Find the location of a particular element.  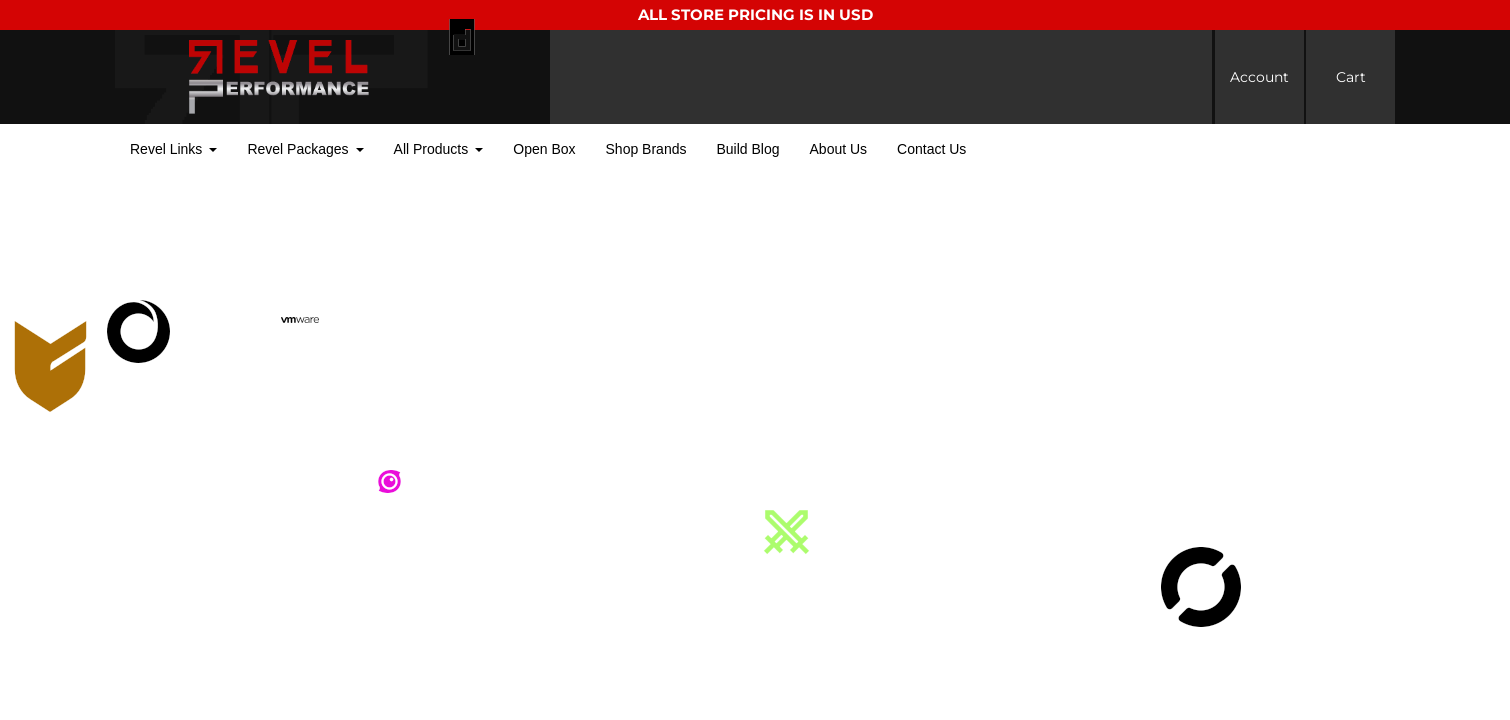

visit Big Cartel website or app is located at coordinates (50, 366).